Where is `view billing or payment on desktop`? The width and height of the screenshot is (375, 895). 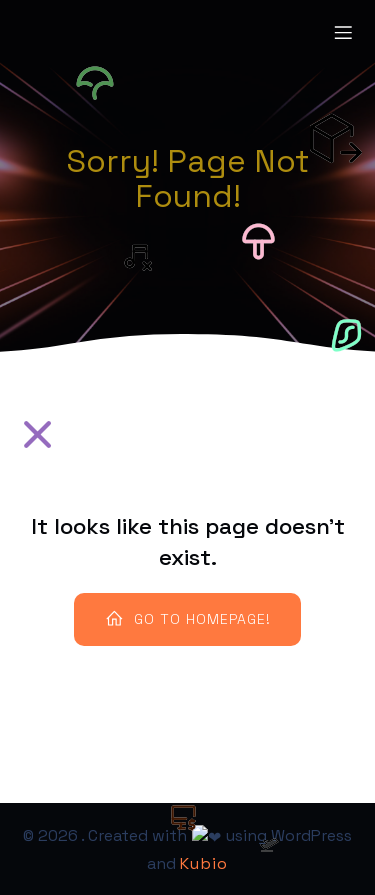 view billing or payment on desktop is located at coordinates (183, 817).